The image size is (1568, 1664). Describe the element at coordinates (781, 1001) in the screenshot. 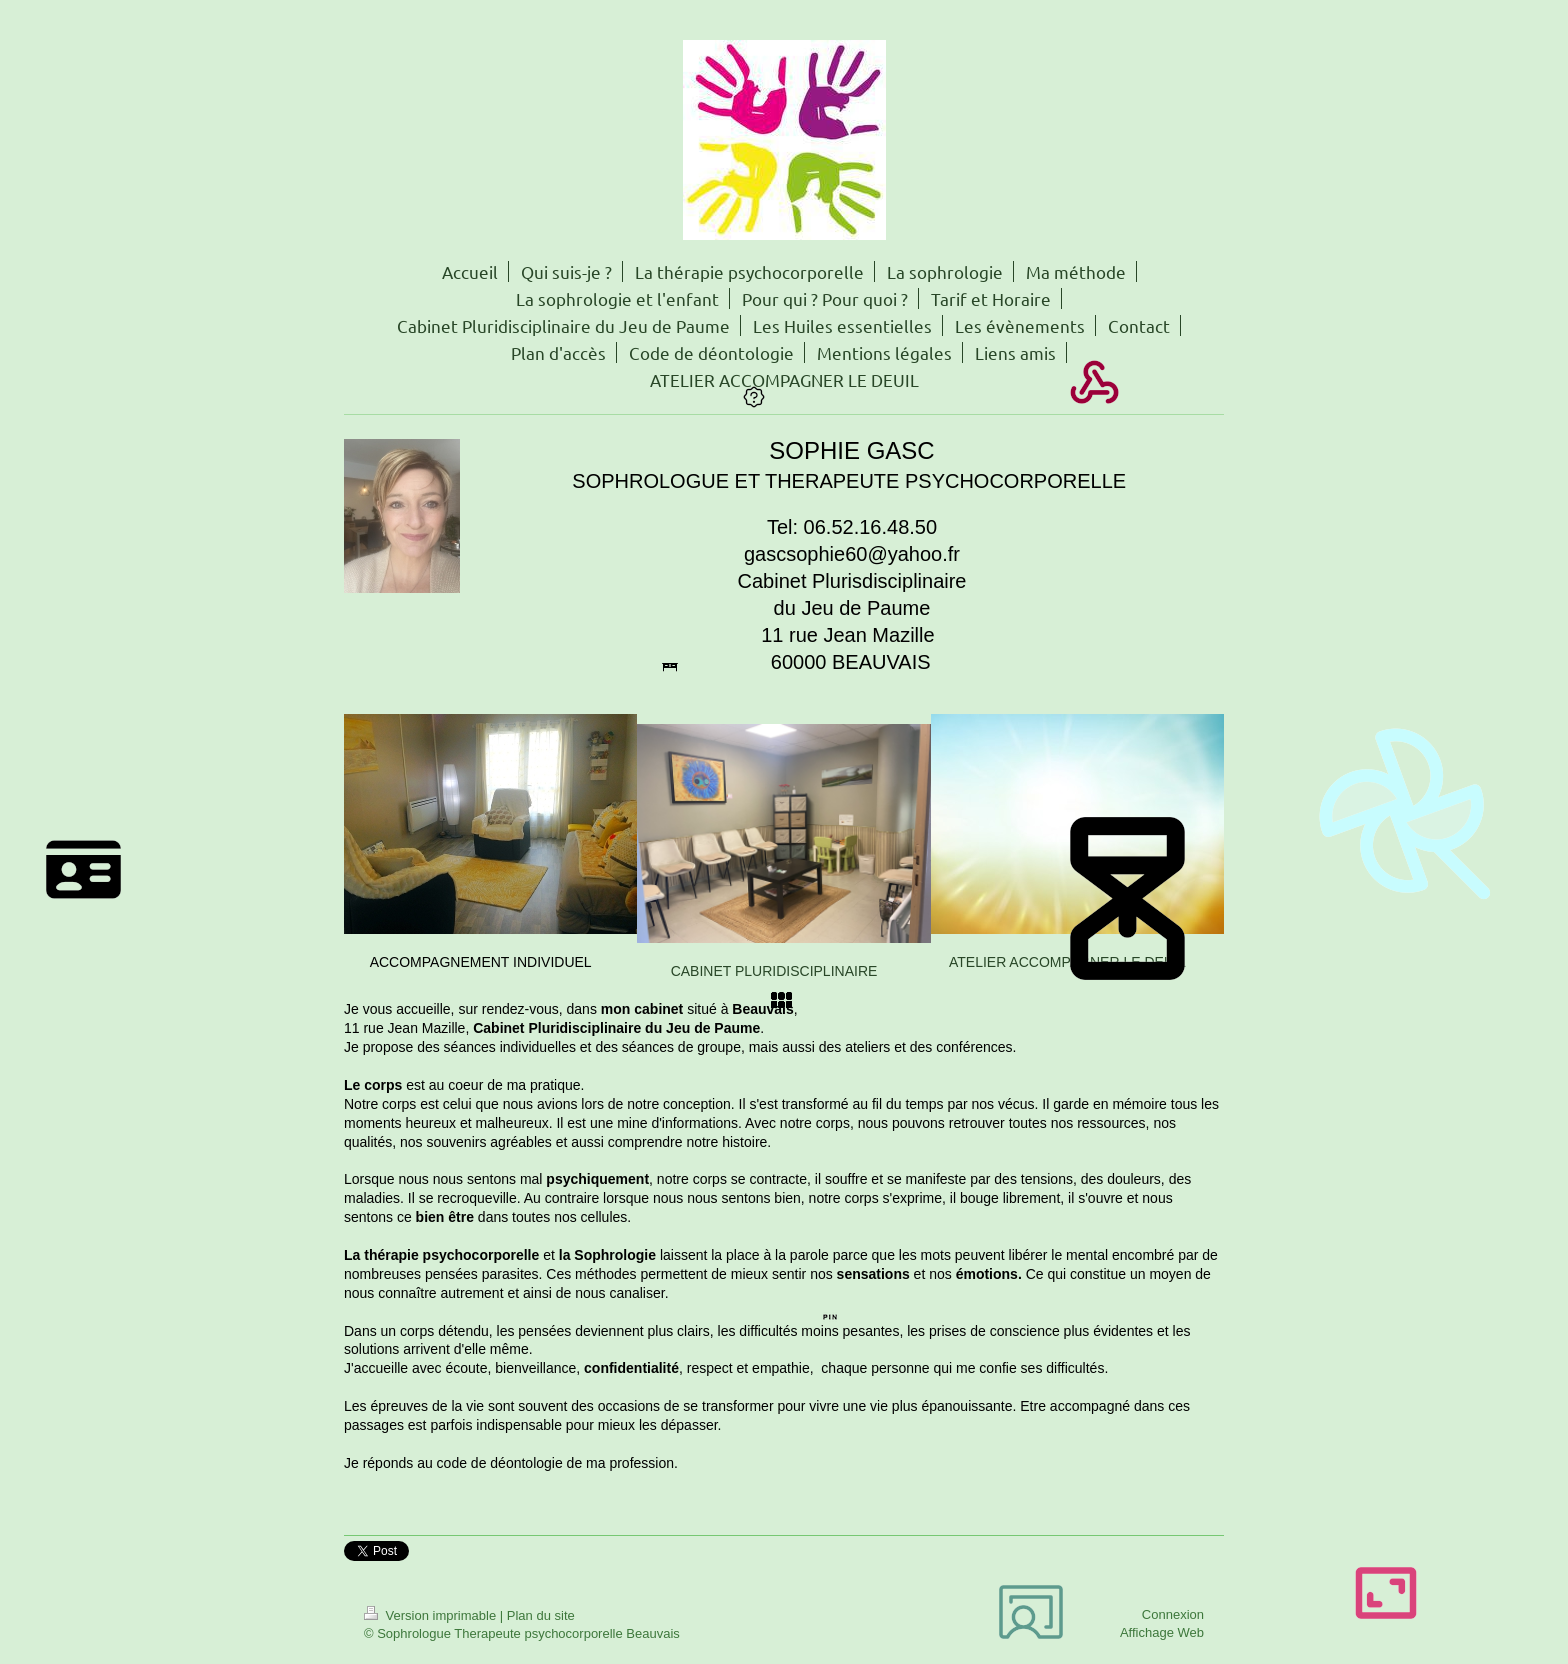

I see `switch to grid view` at that location.